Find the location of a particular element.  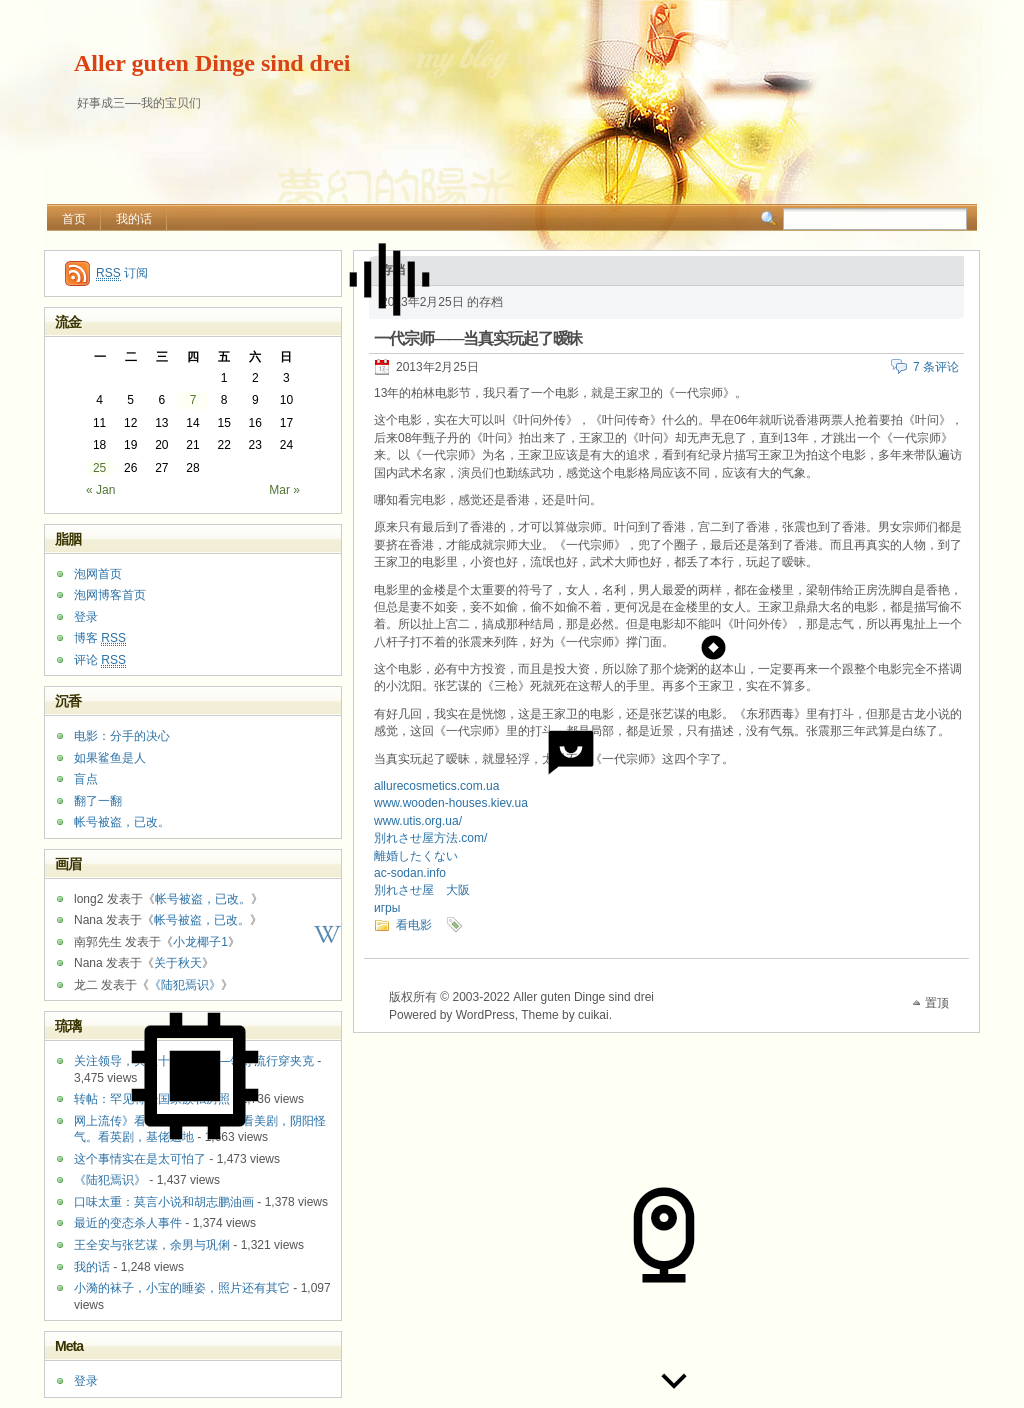

voice recognition or audio input active is located at coordinates (389, 279).